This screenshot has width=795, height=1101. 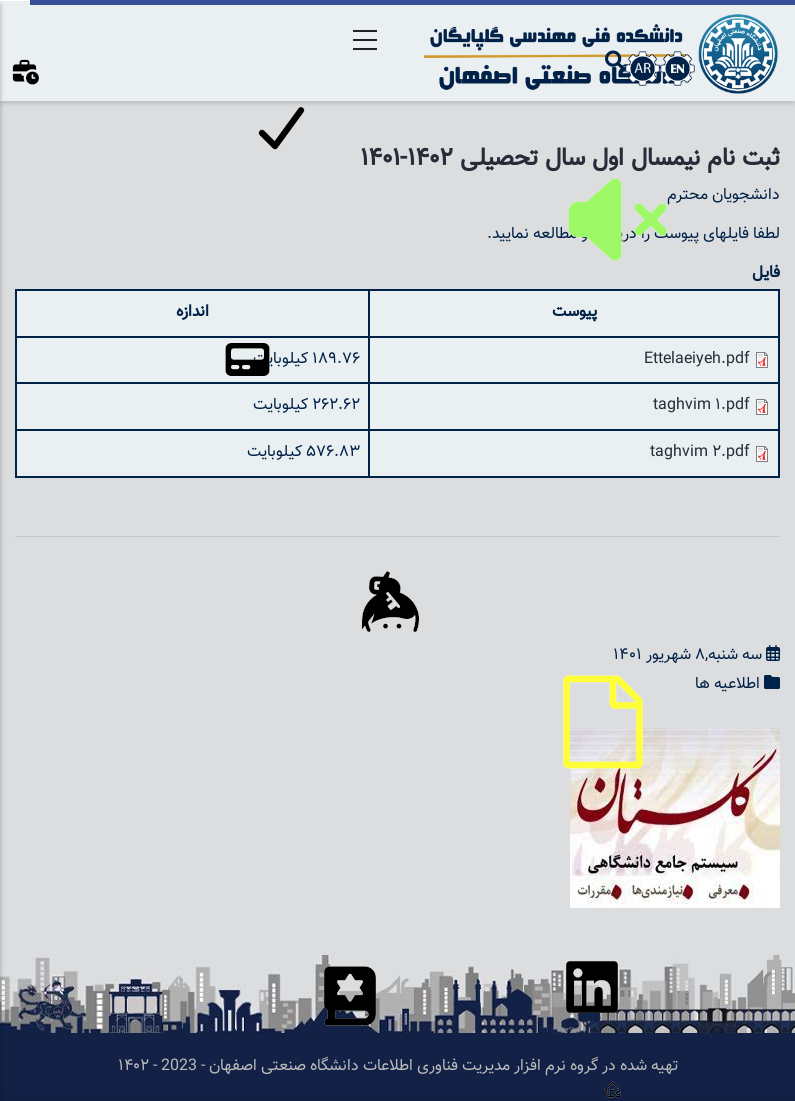 What do you see at coordinates (592, 987) in the screenshot?
I see `open LinkedIn app or website` at bounding box center [592, 987].